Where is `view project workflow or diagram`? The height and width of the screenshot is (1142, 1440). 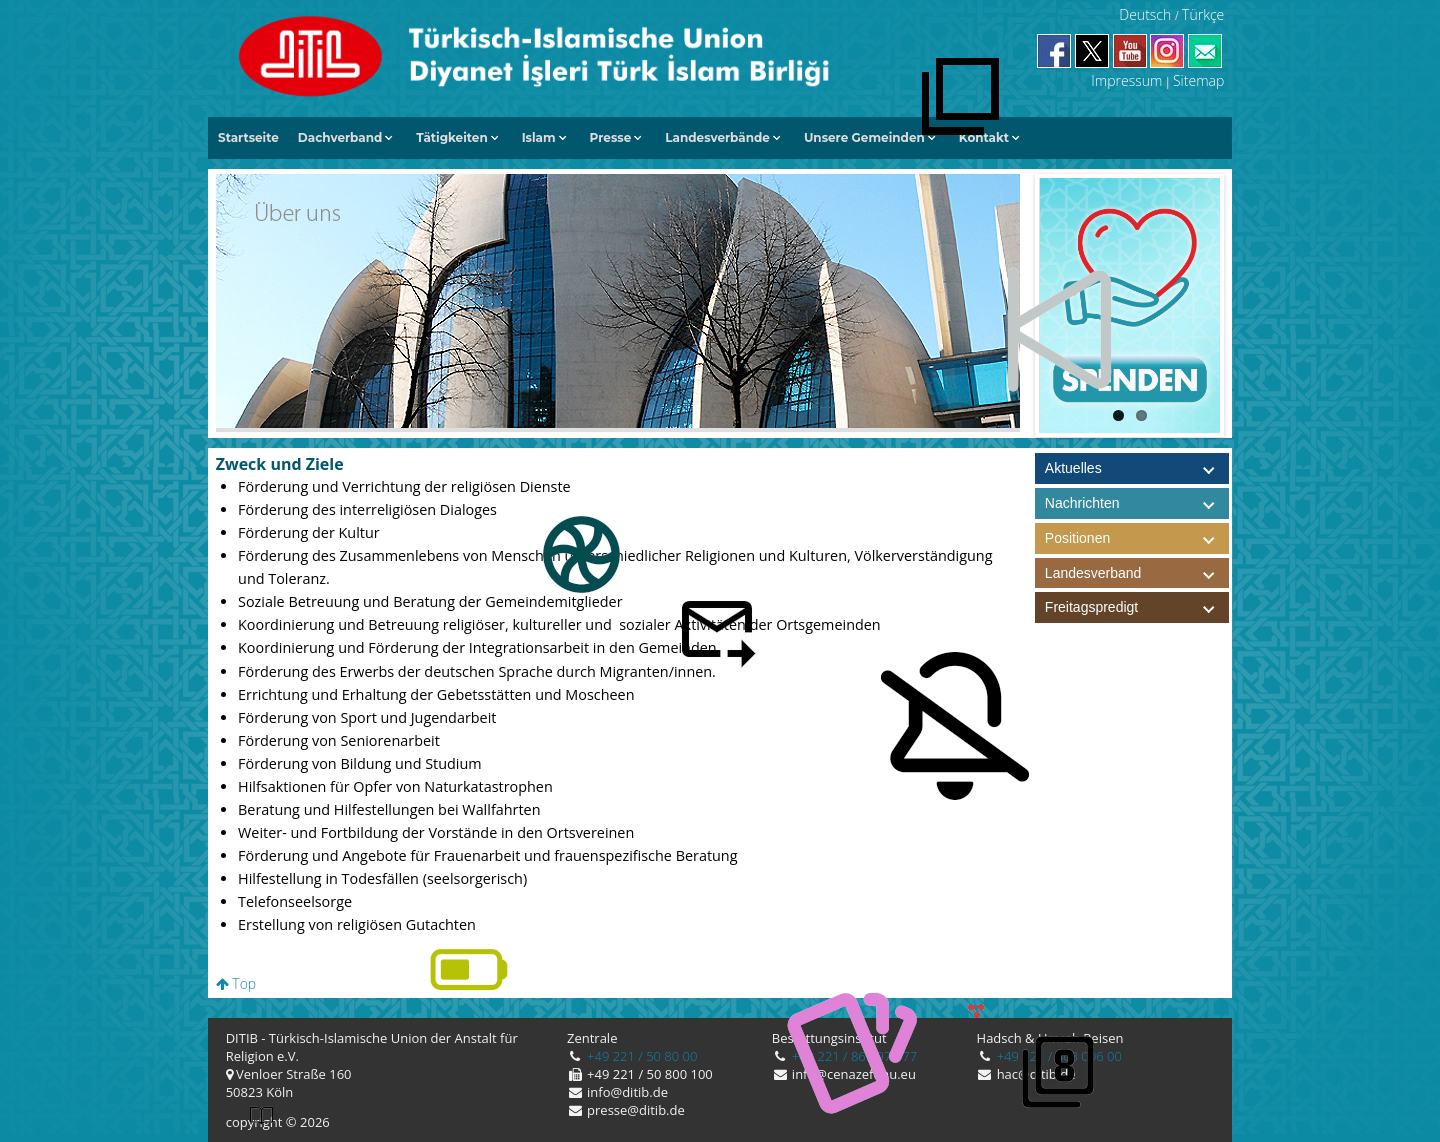 view project workflow or diagram is located at coordinates (976, 1011).